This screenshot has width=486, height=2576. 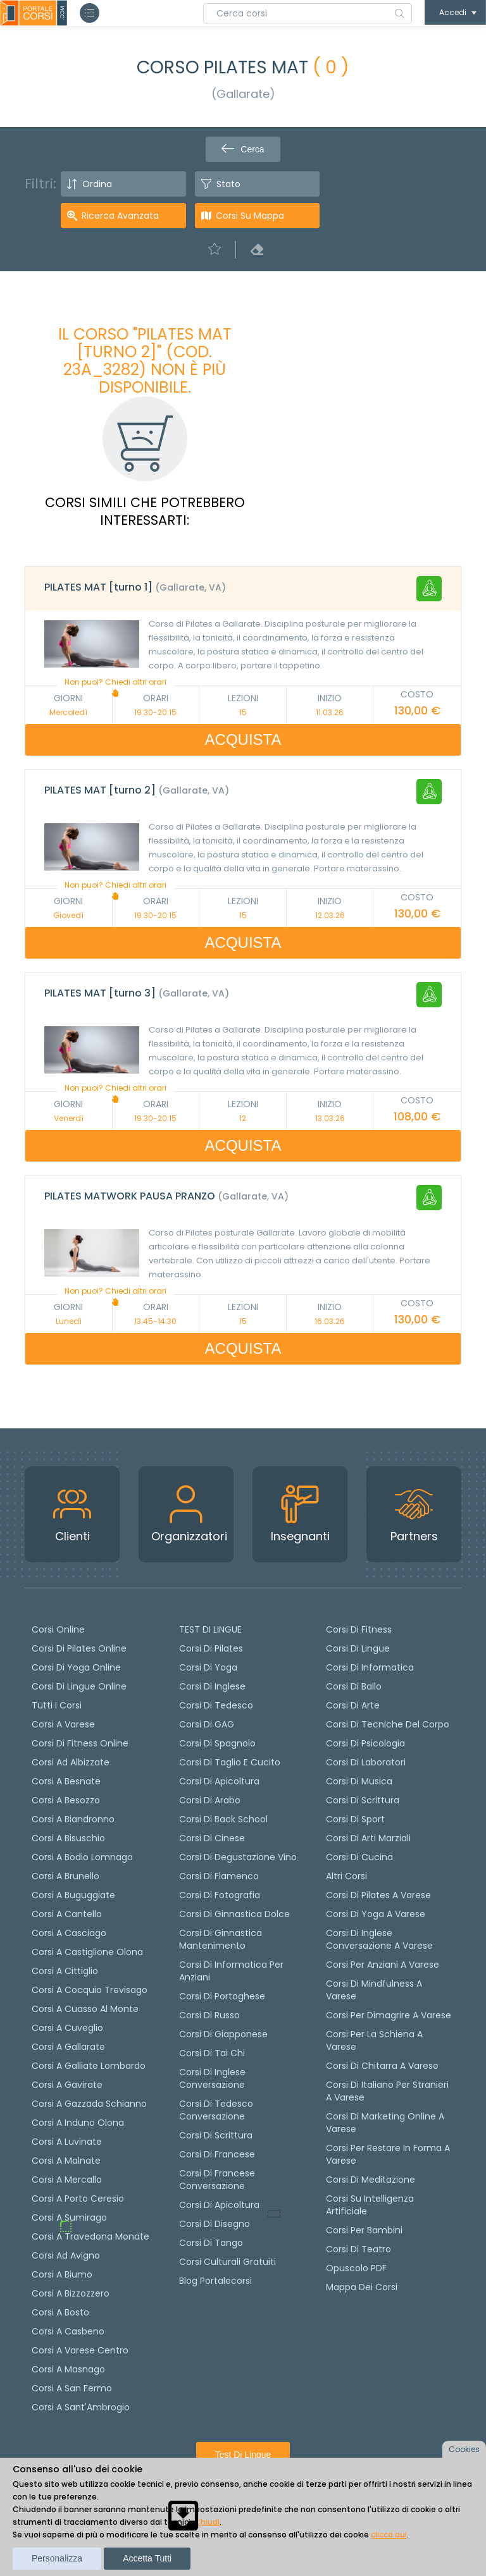 I want to click on move email or message to inbox, so click(x=183, y=2515).